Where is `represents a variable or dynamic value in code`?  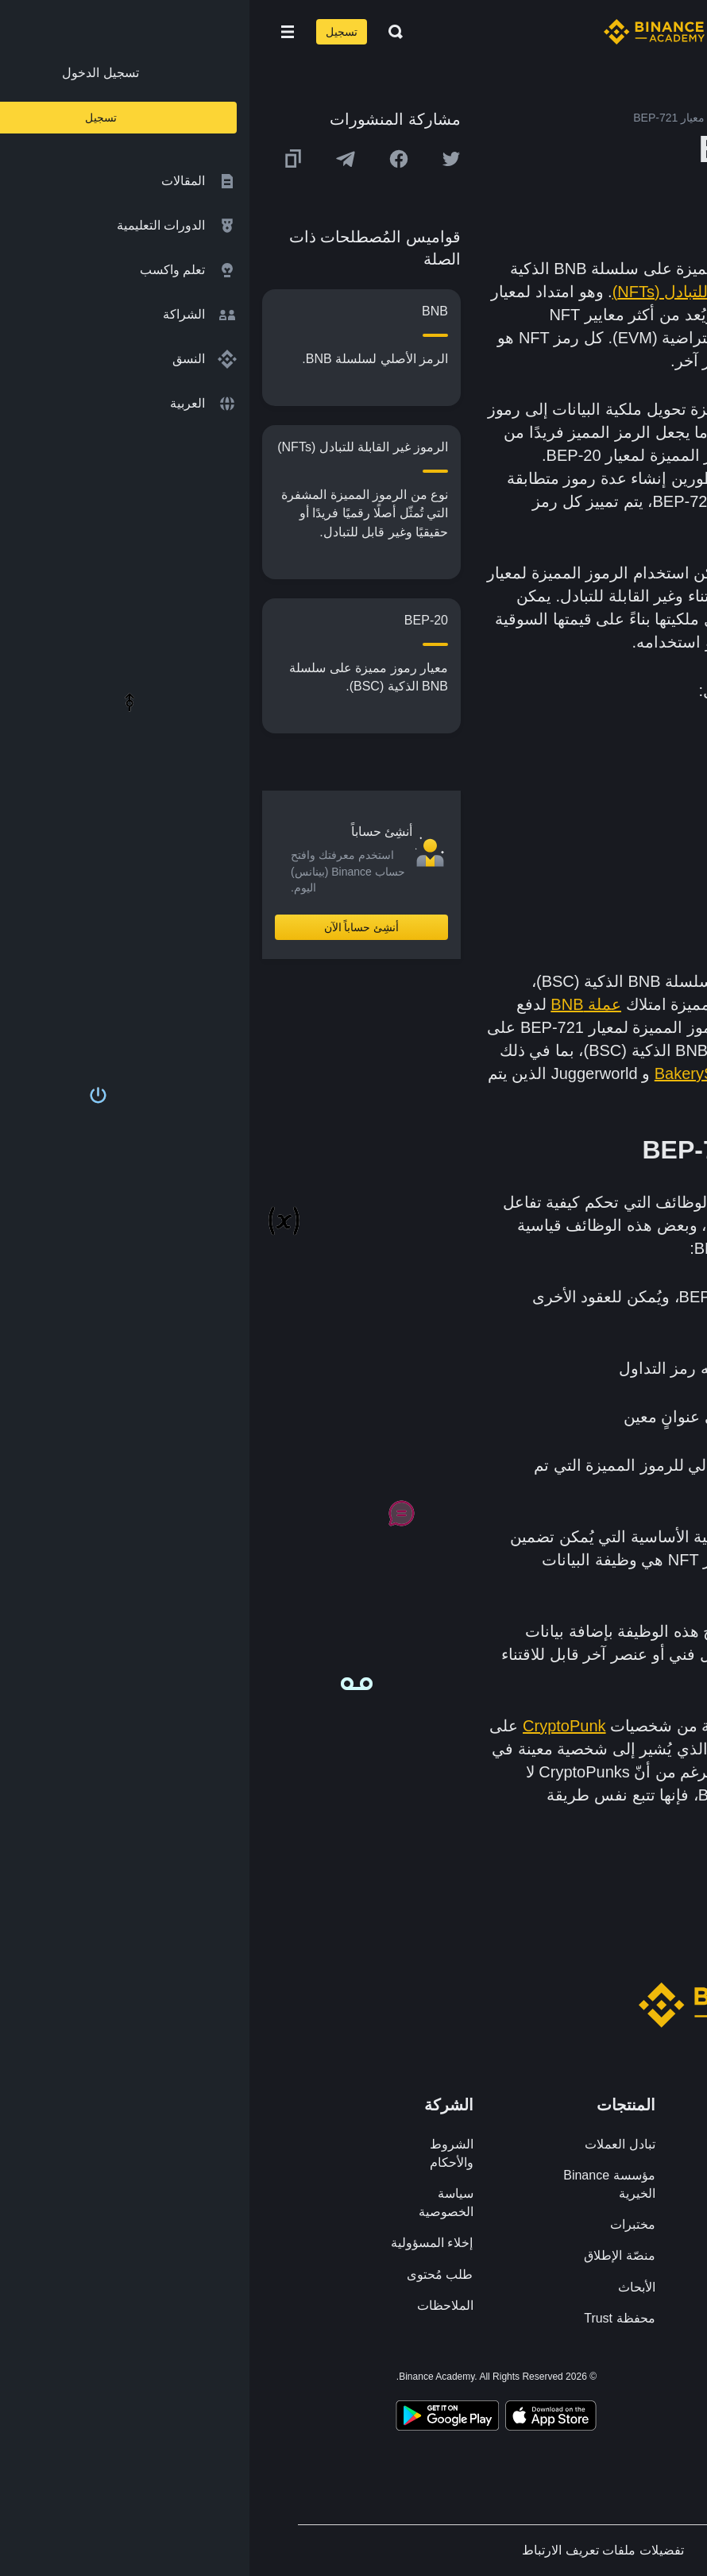
represents a variable or dynamic value in code is located at coordinates (284, 1220).